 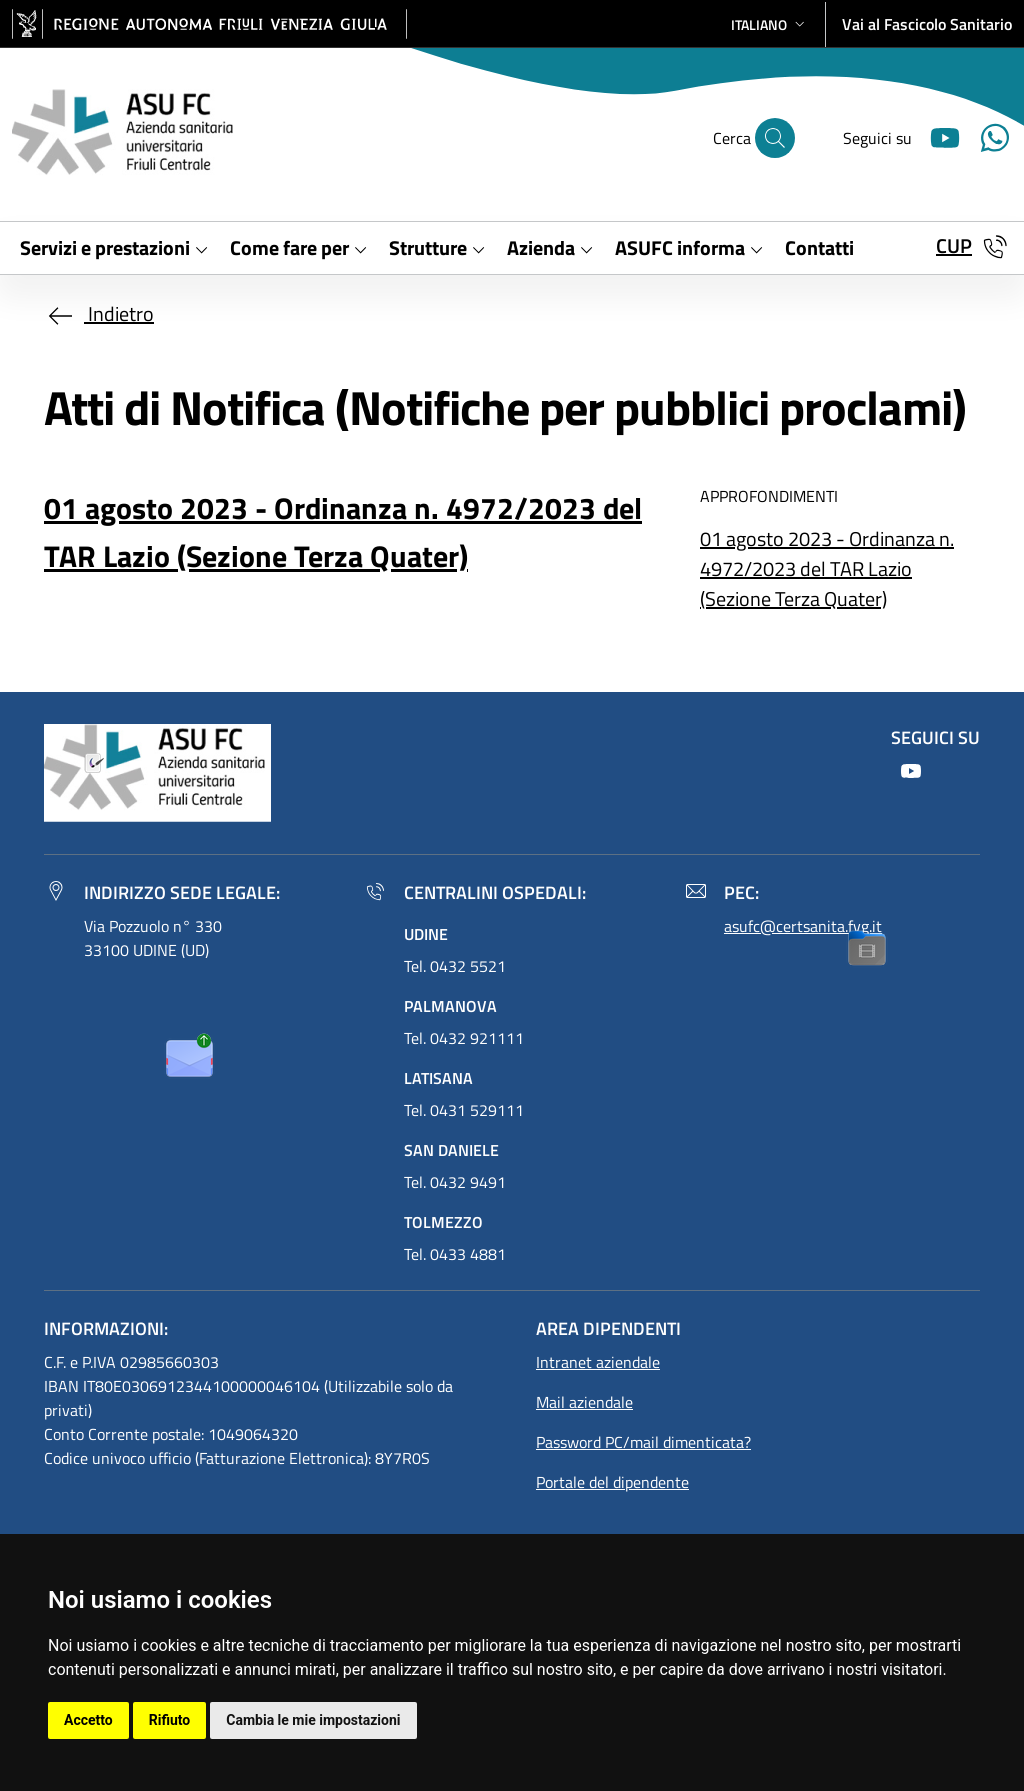 What do you see at coordinates (189, 1058) in the screenshot?
I see `message sent successfully` at bounding box center [189, 1058].